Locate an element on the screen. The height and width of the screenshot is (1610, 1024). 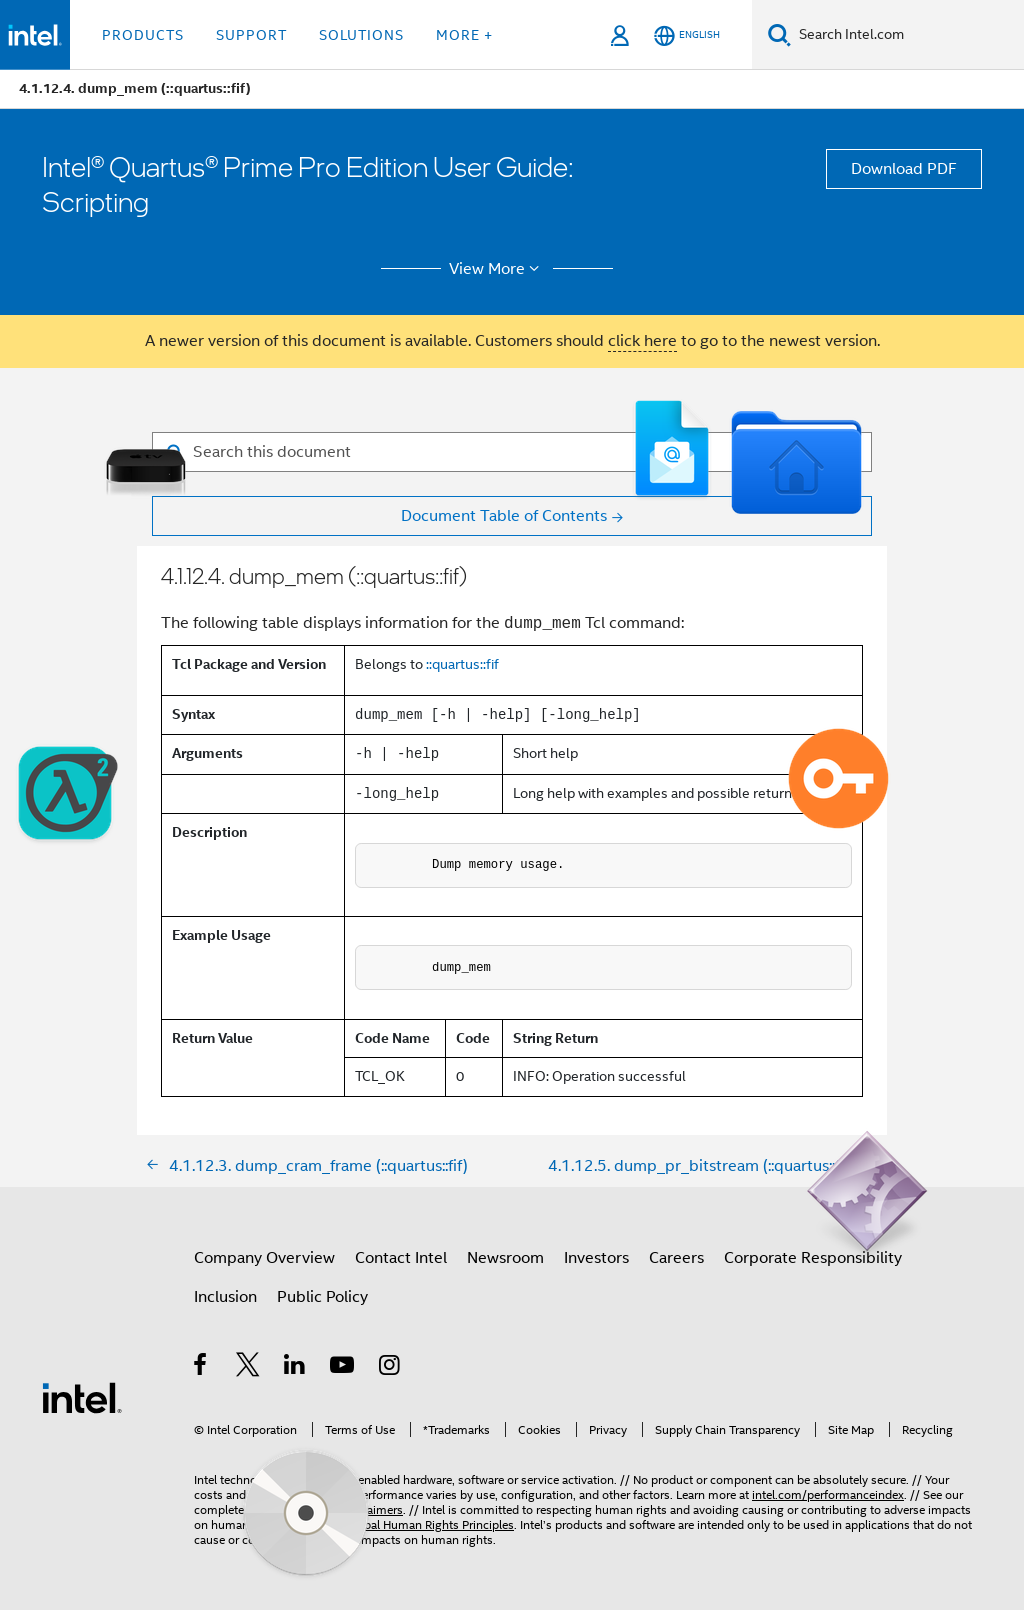
indicates an executable program file is located at coordinates (869, 1194).